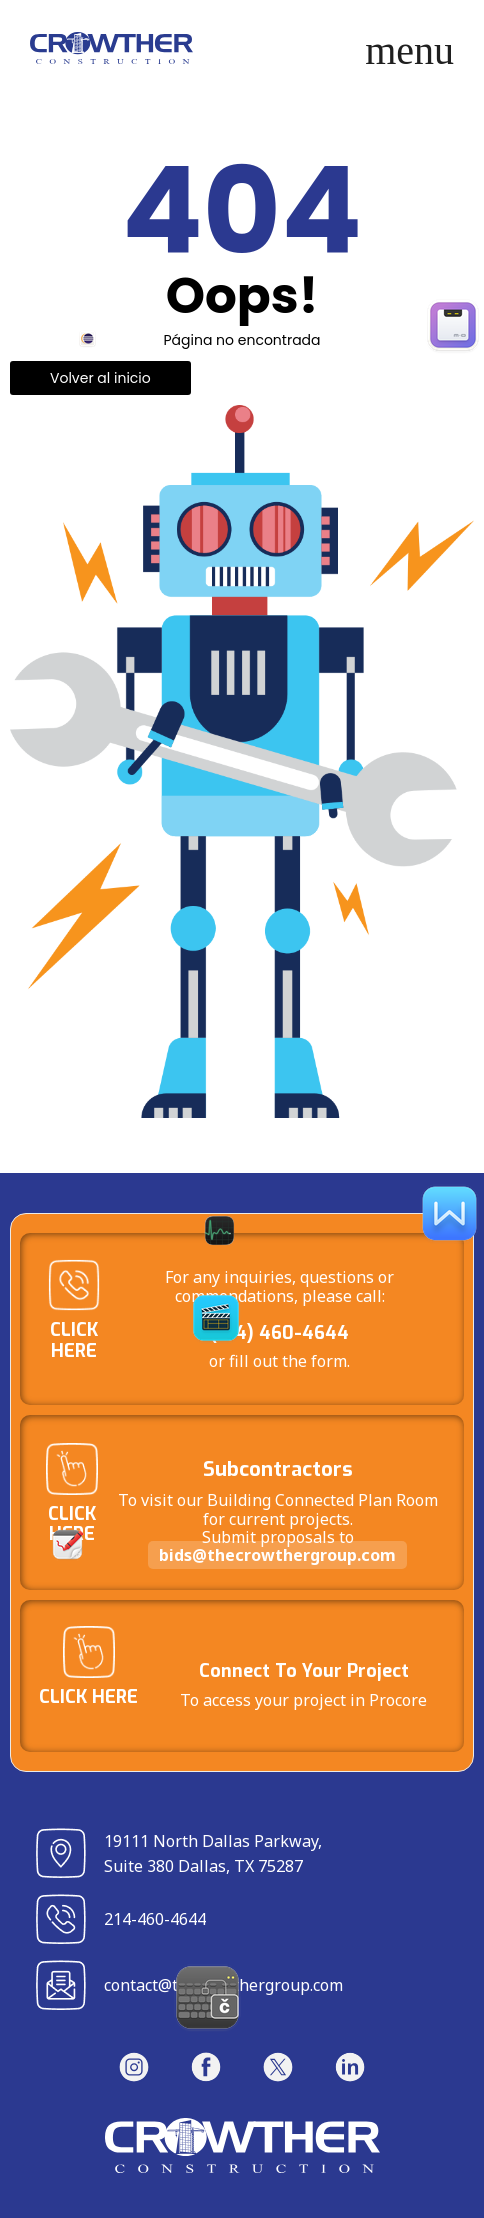  Describe the element at coordinates (453, 325) in the screenshot. I see `open motrix download manager` at that location.